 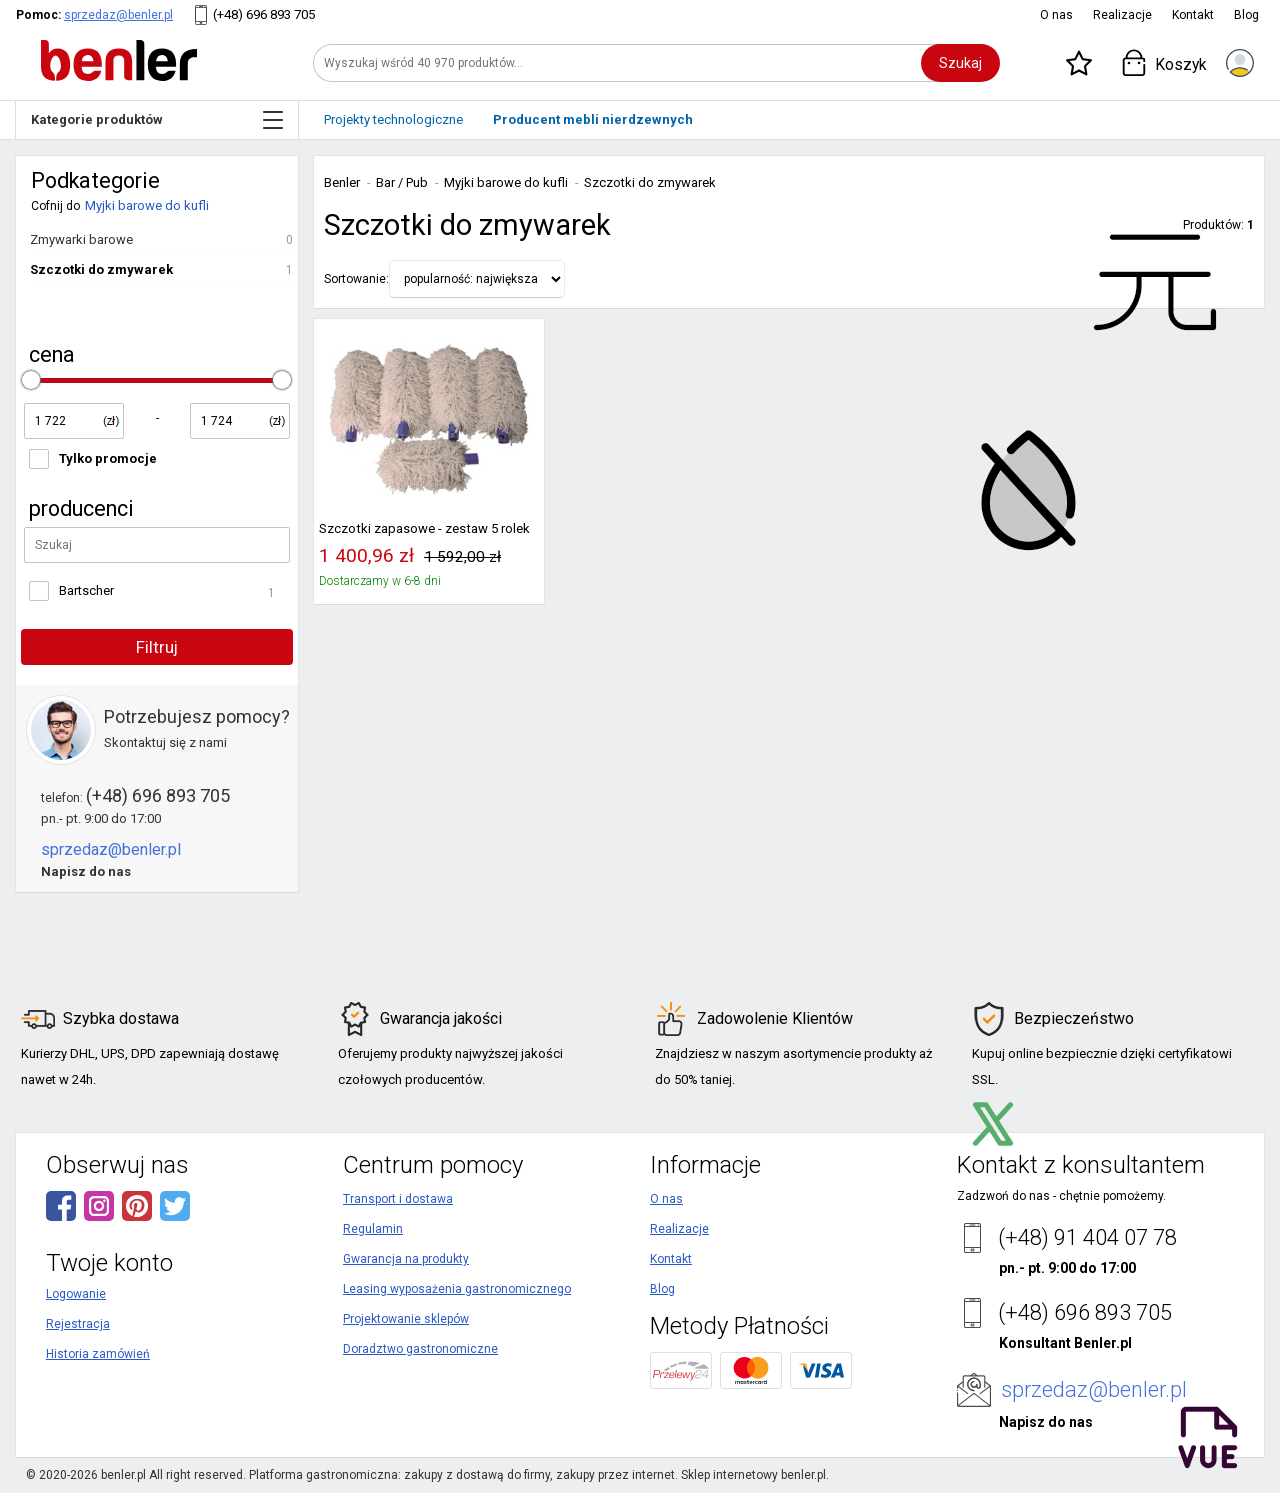 I want to click on share to X (formerly Twitter), so click(x=993, y=1124).